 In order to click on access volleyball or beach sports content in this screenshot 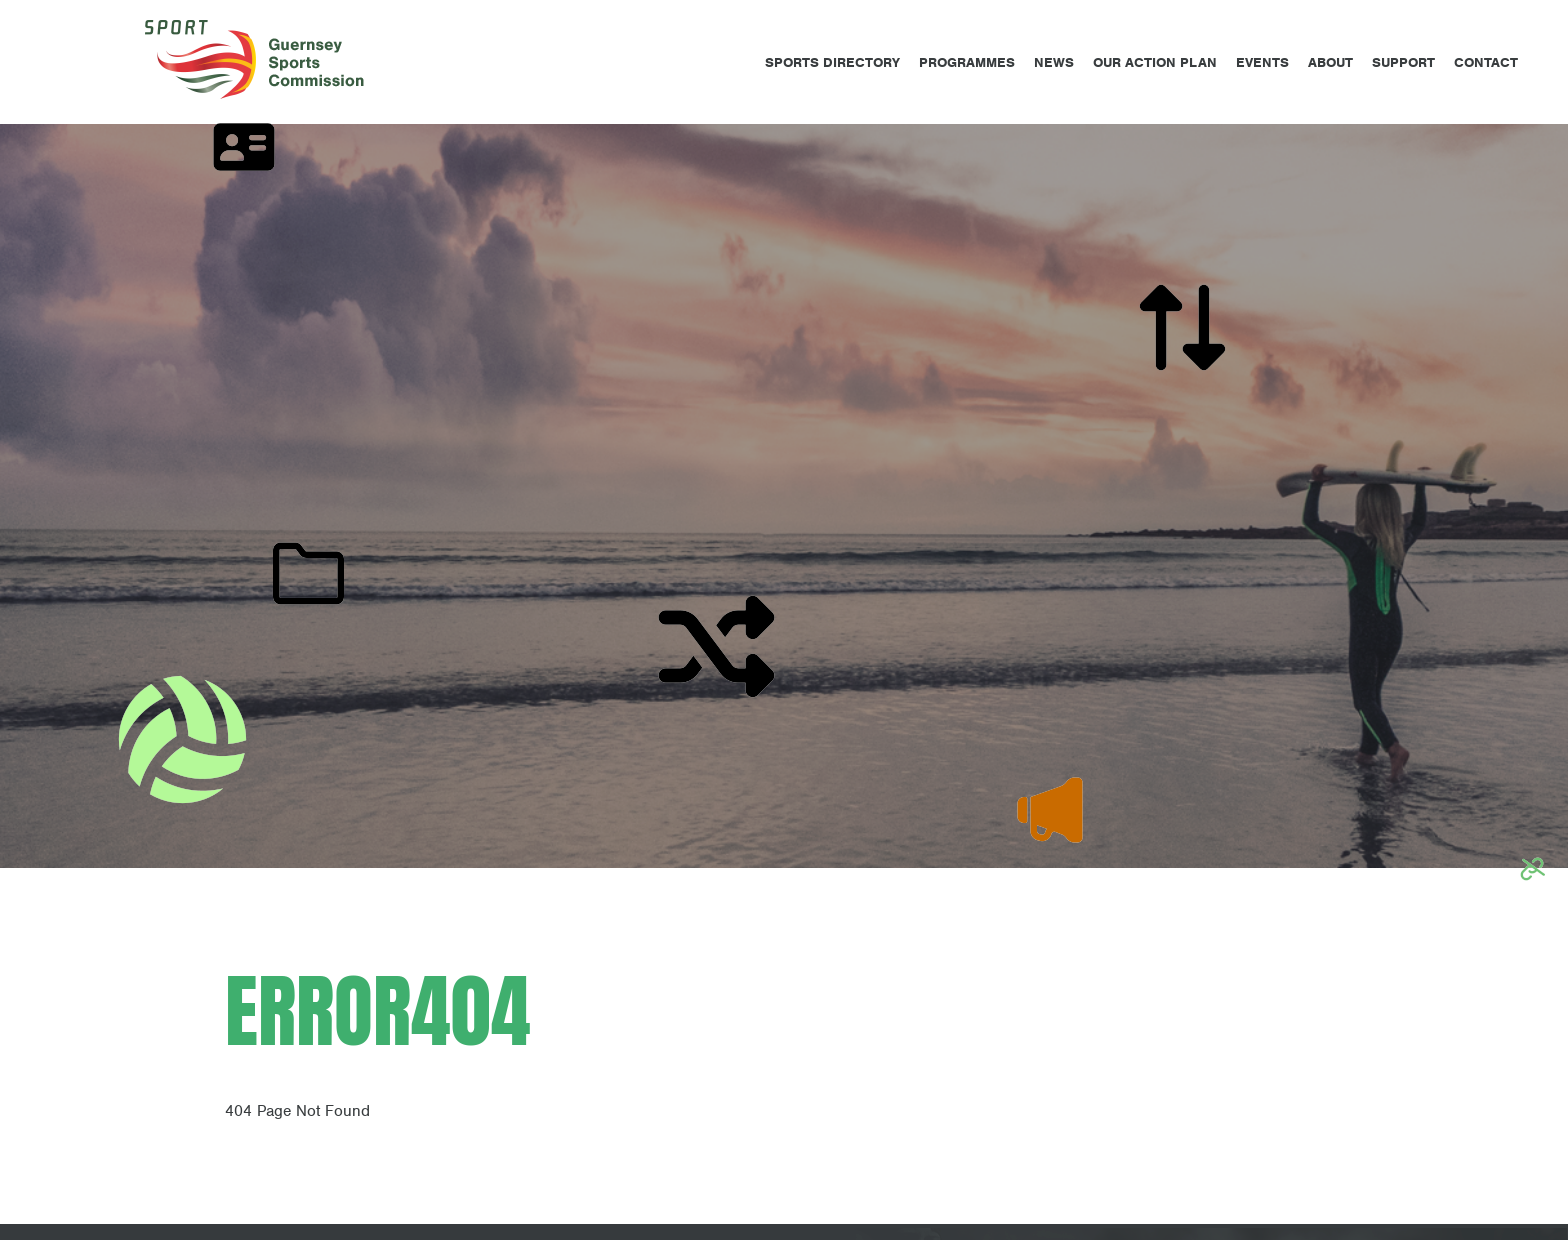, I will do `click(182, 739)`.